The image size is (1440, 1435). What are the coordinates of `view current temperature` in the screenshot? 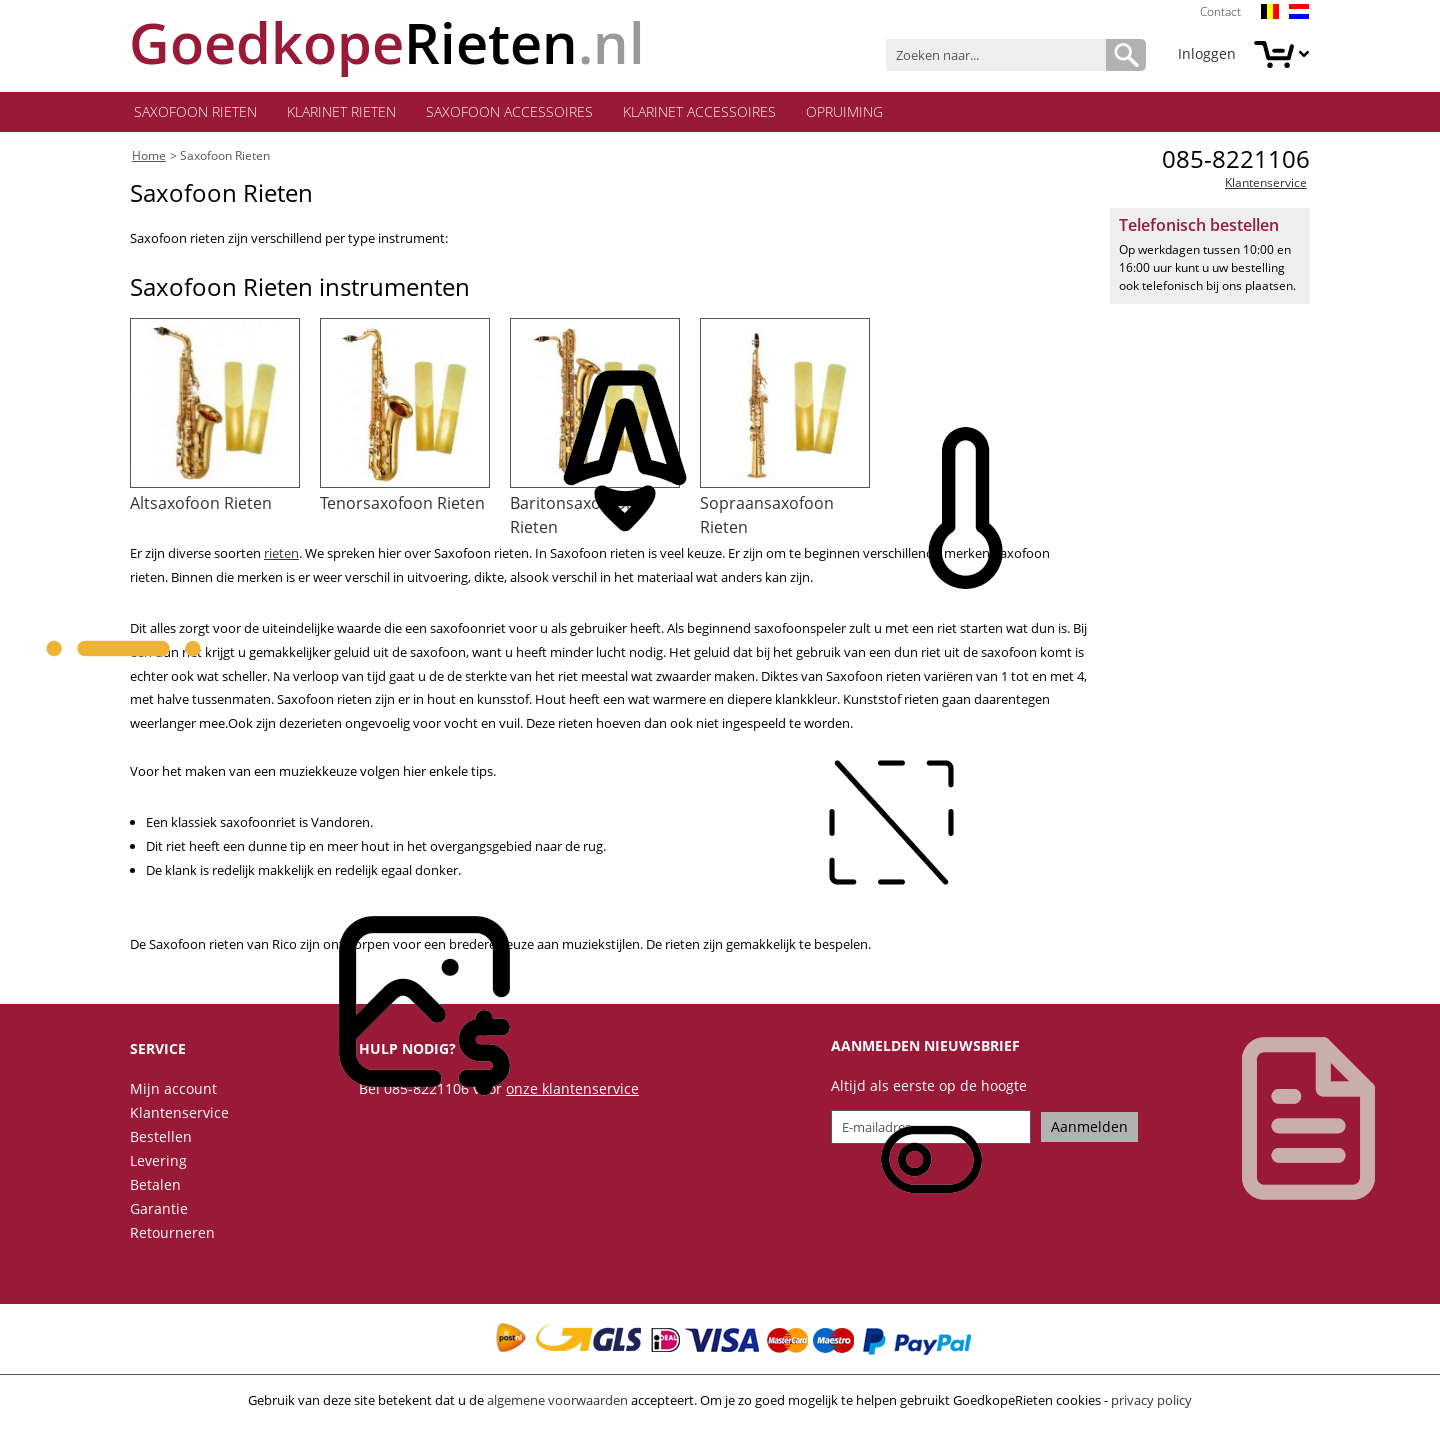 It's located at (969, 508).